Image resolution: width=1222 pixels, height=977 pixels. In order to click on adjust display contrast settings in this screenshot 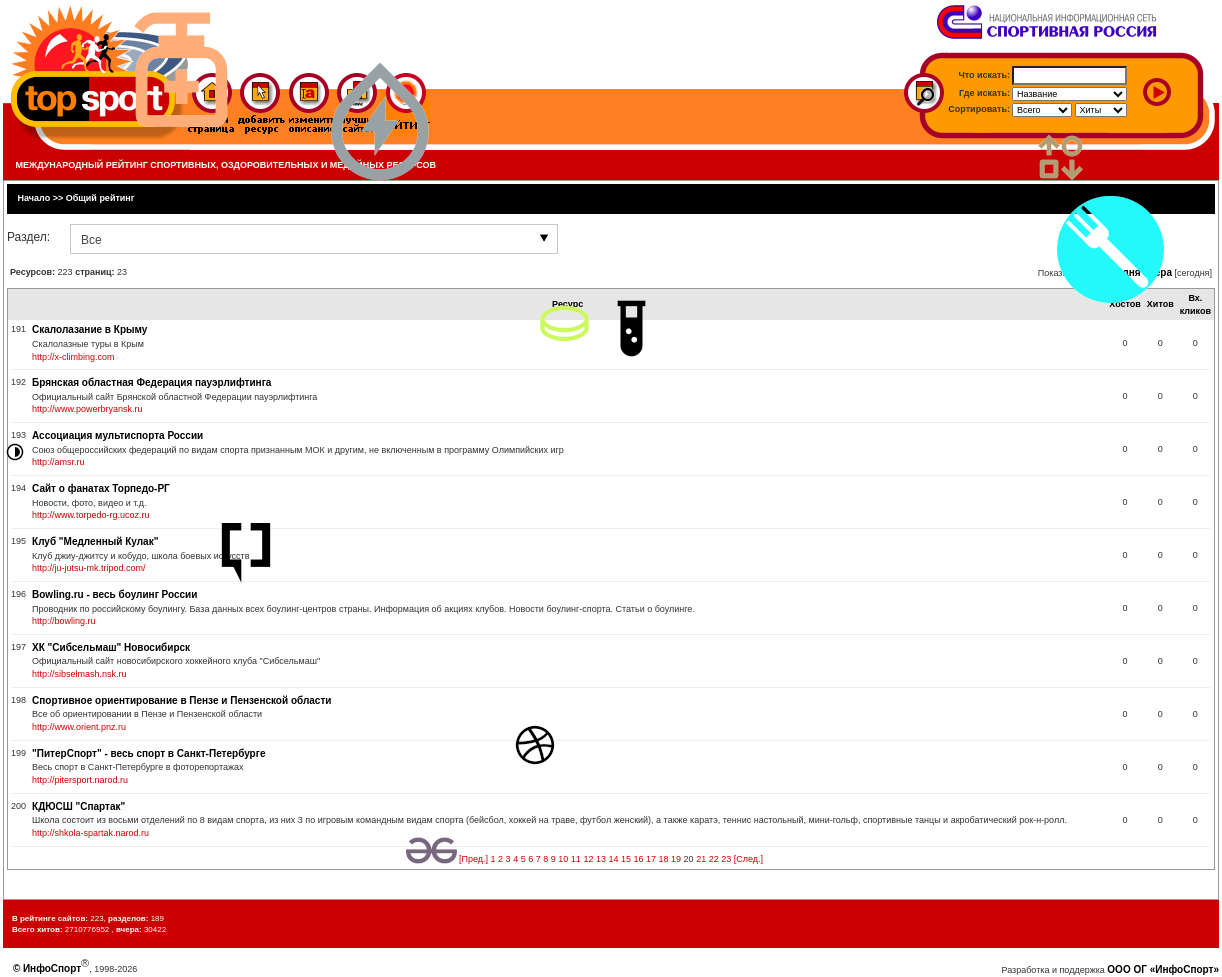, I will do `click(15, 452)`.